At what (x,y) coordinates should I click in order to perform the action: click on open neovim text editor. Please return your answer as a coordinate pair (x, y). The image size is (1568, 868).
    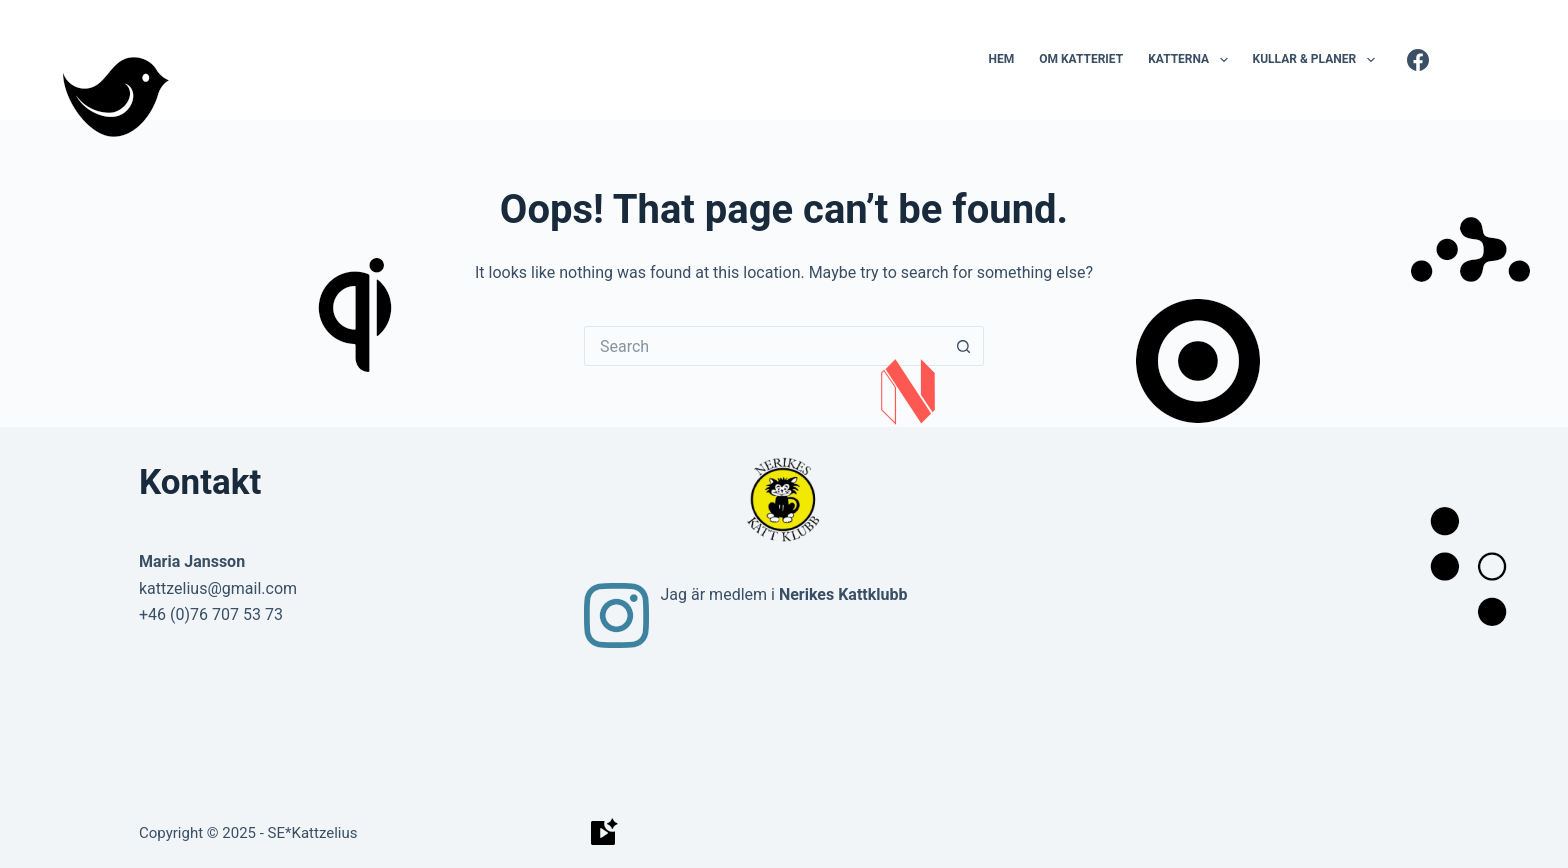
    Looking at the image, I should click on (908, 392).